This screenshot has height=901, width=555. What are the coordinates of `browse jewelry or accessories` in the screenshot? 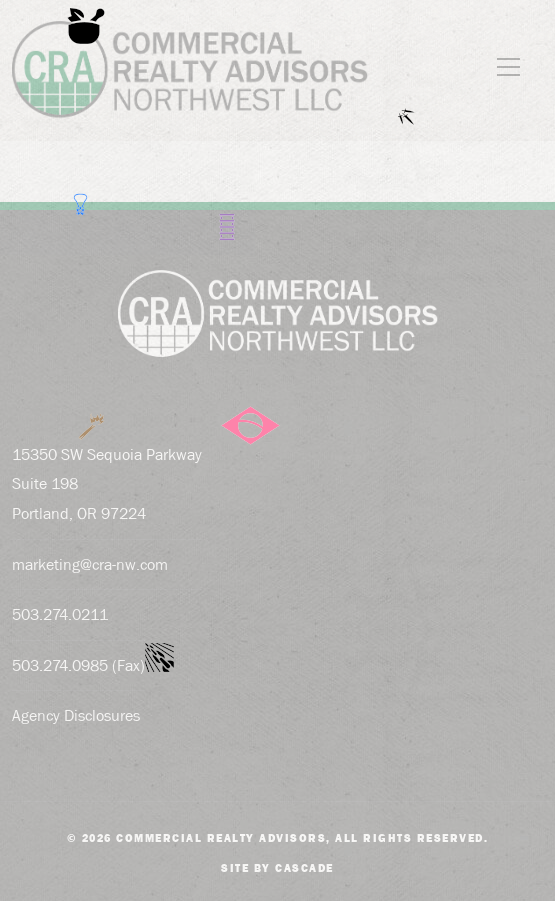 It's located at (80, 204).